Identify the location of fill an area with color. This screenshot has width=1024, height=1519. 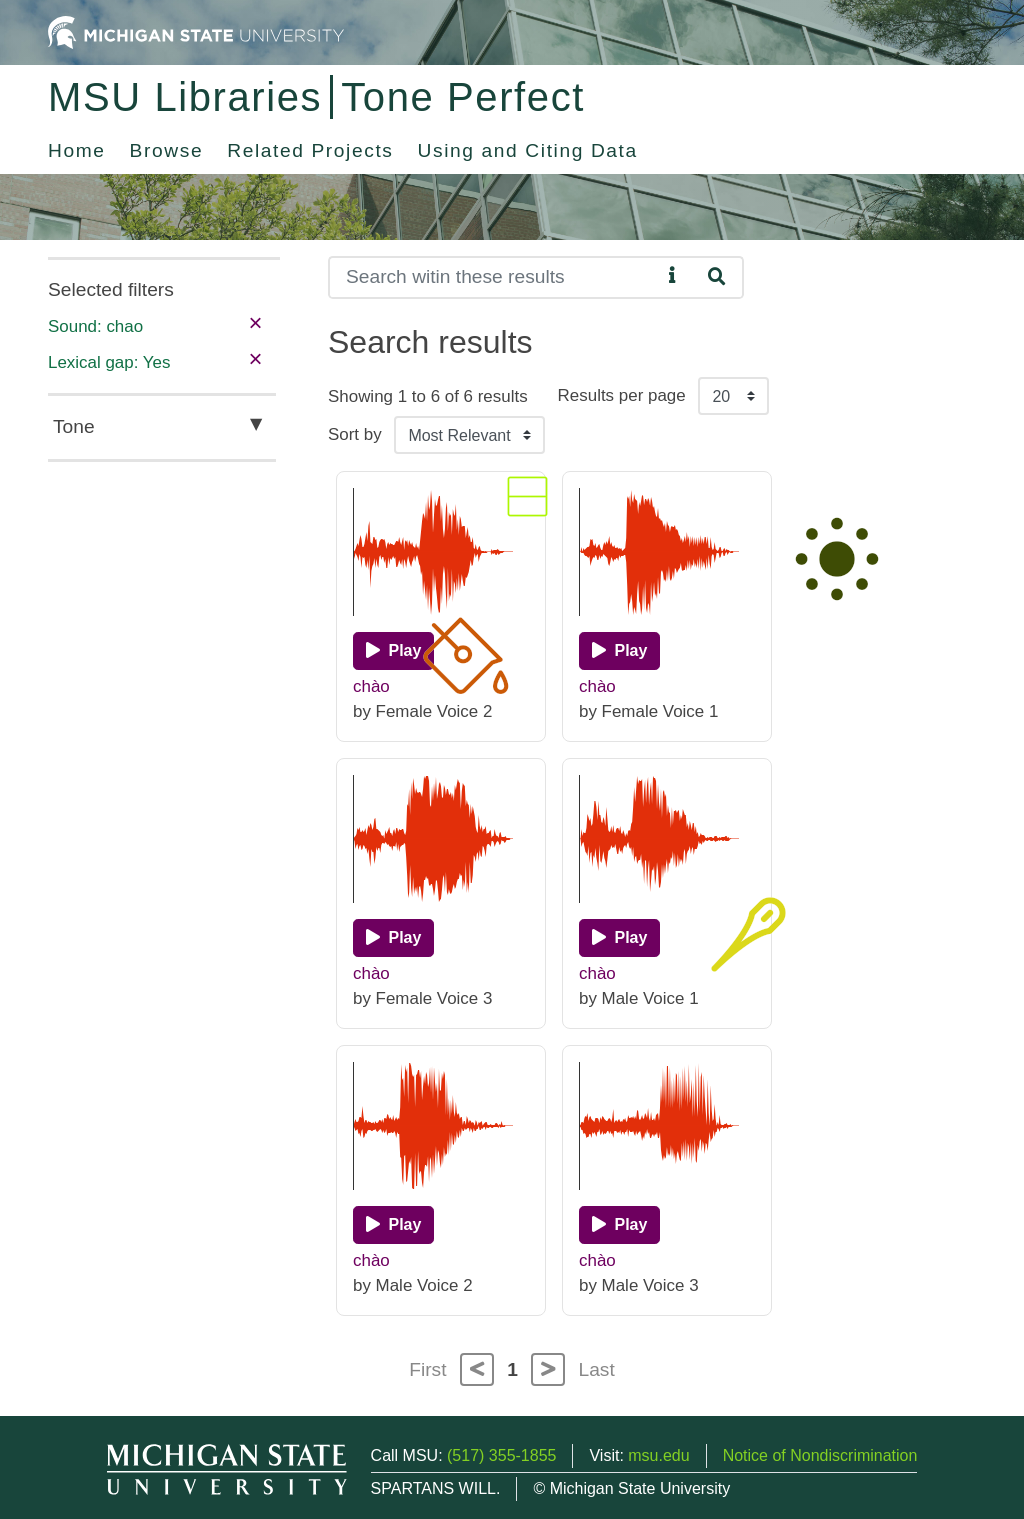
(464, 658).